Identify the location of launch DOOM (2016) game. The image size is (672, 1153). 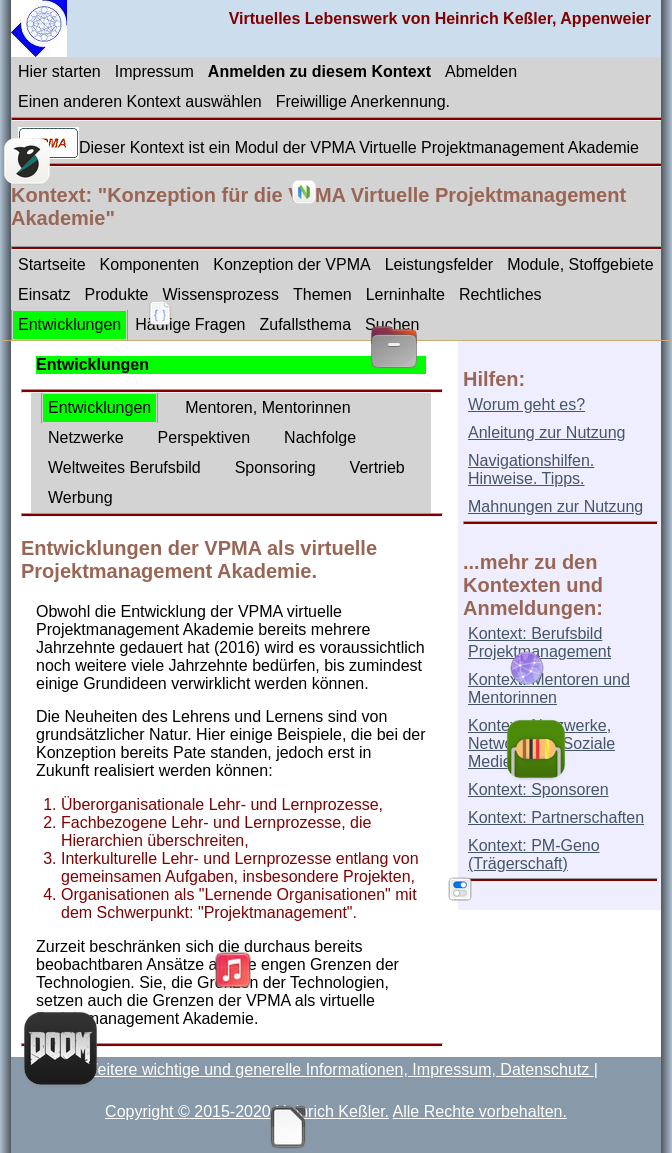
(60, 1048).